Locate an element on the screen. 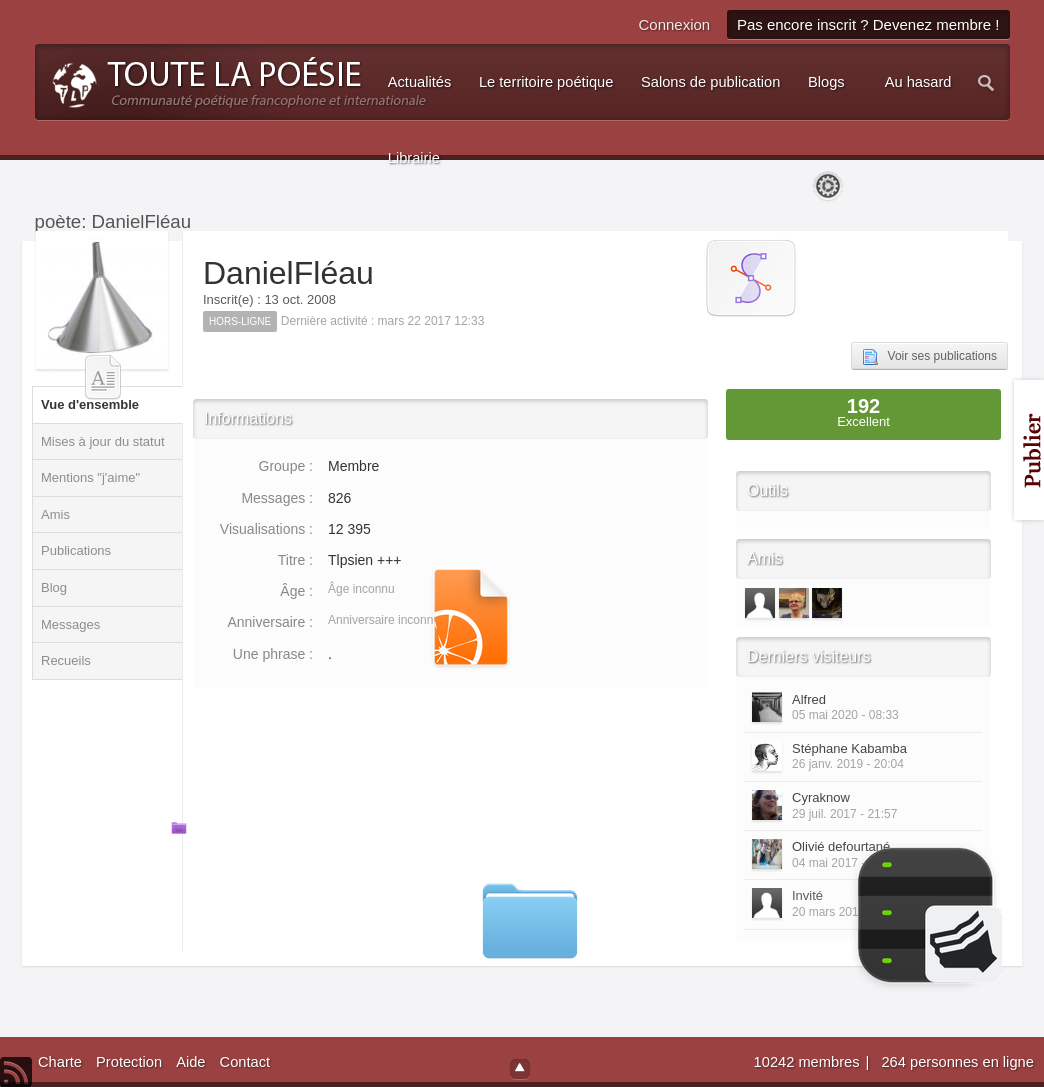  open your images folder is located at coordinates (179, 828).